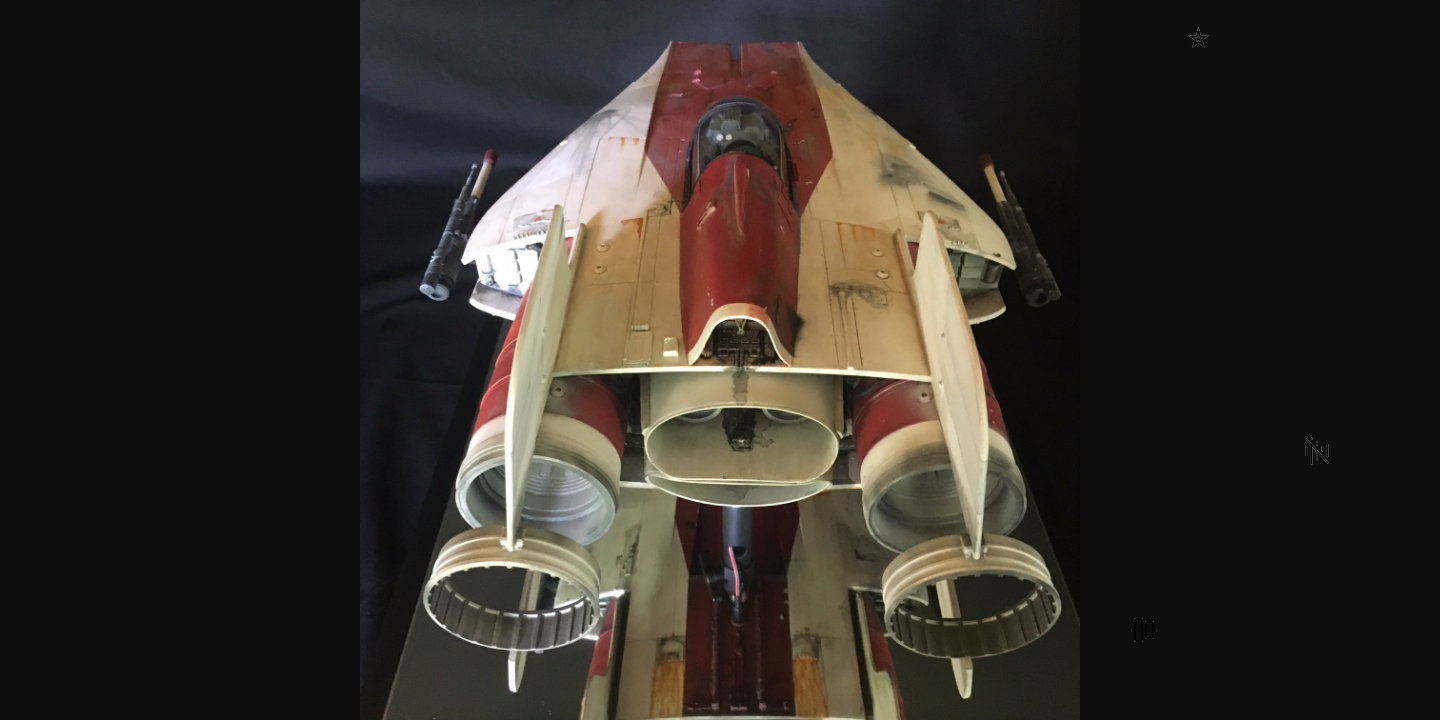  I want to click on audio waveform muted or disabled, so click(1317, 451).